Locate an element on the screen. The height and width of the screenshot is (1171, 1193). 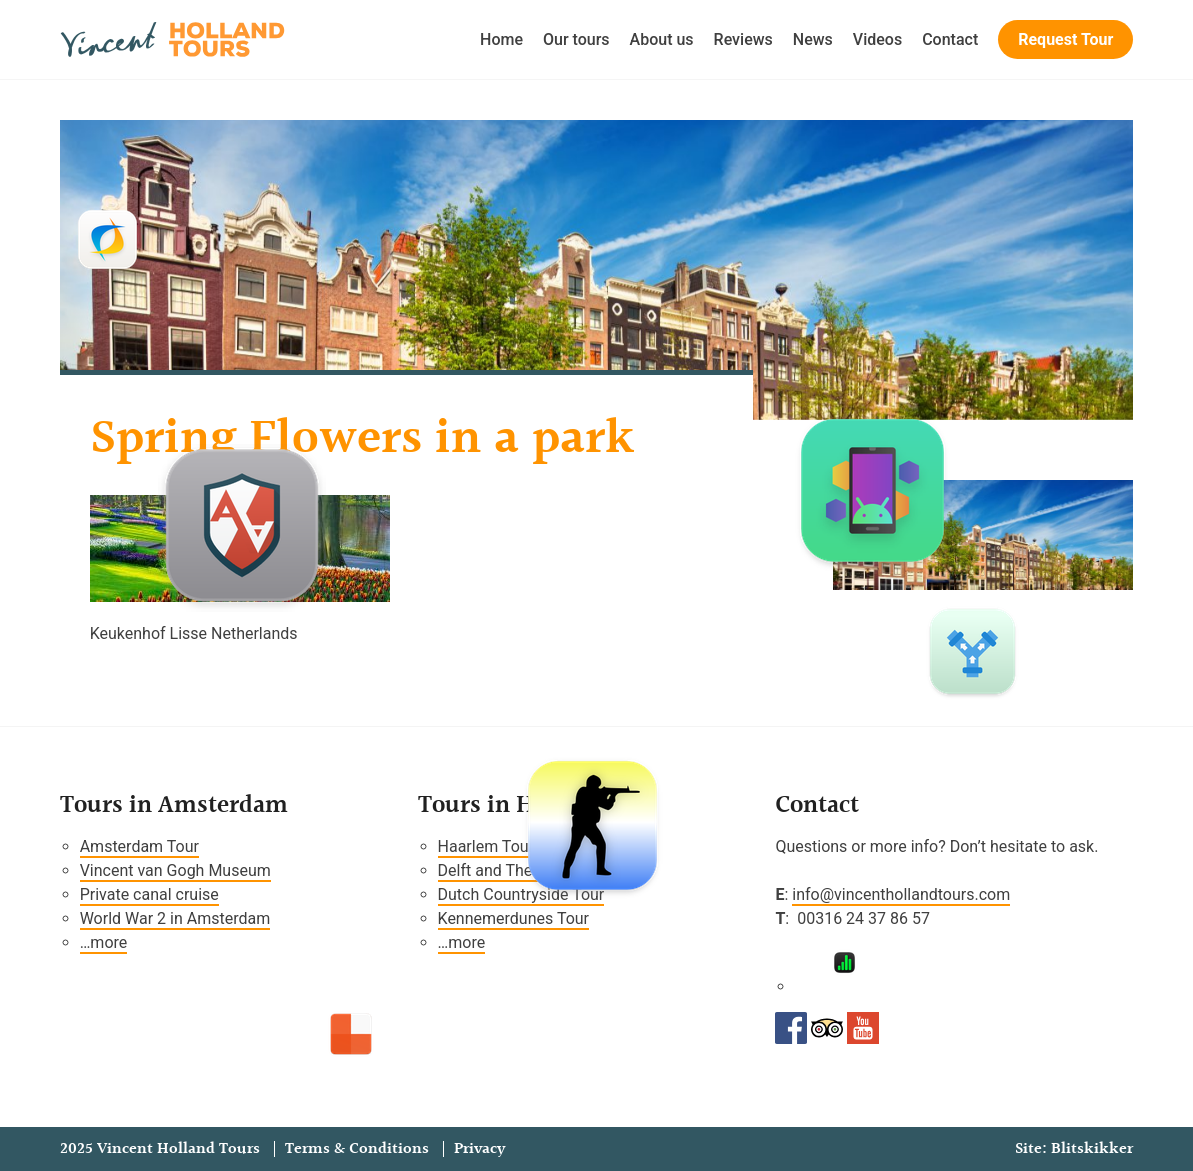
switch to the top-right workspace is located at coordinates (351, 1034).